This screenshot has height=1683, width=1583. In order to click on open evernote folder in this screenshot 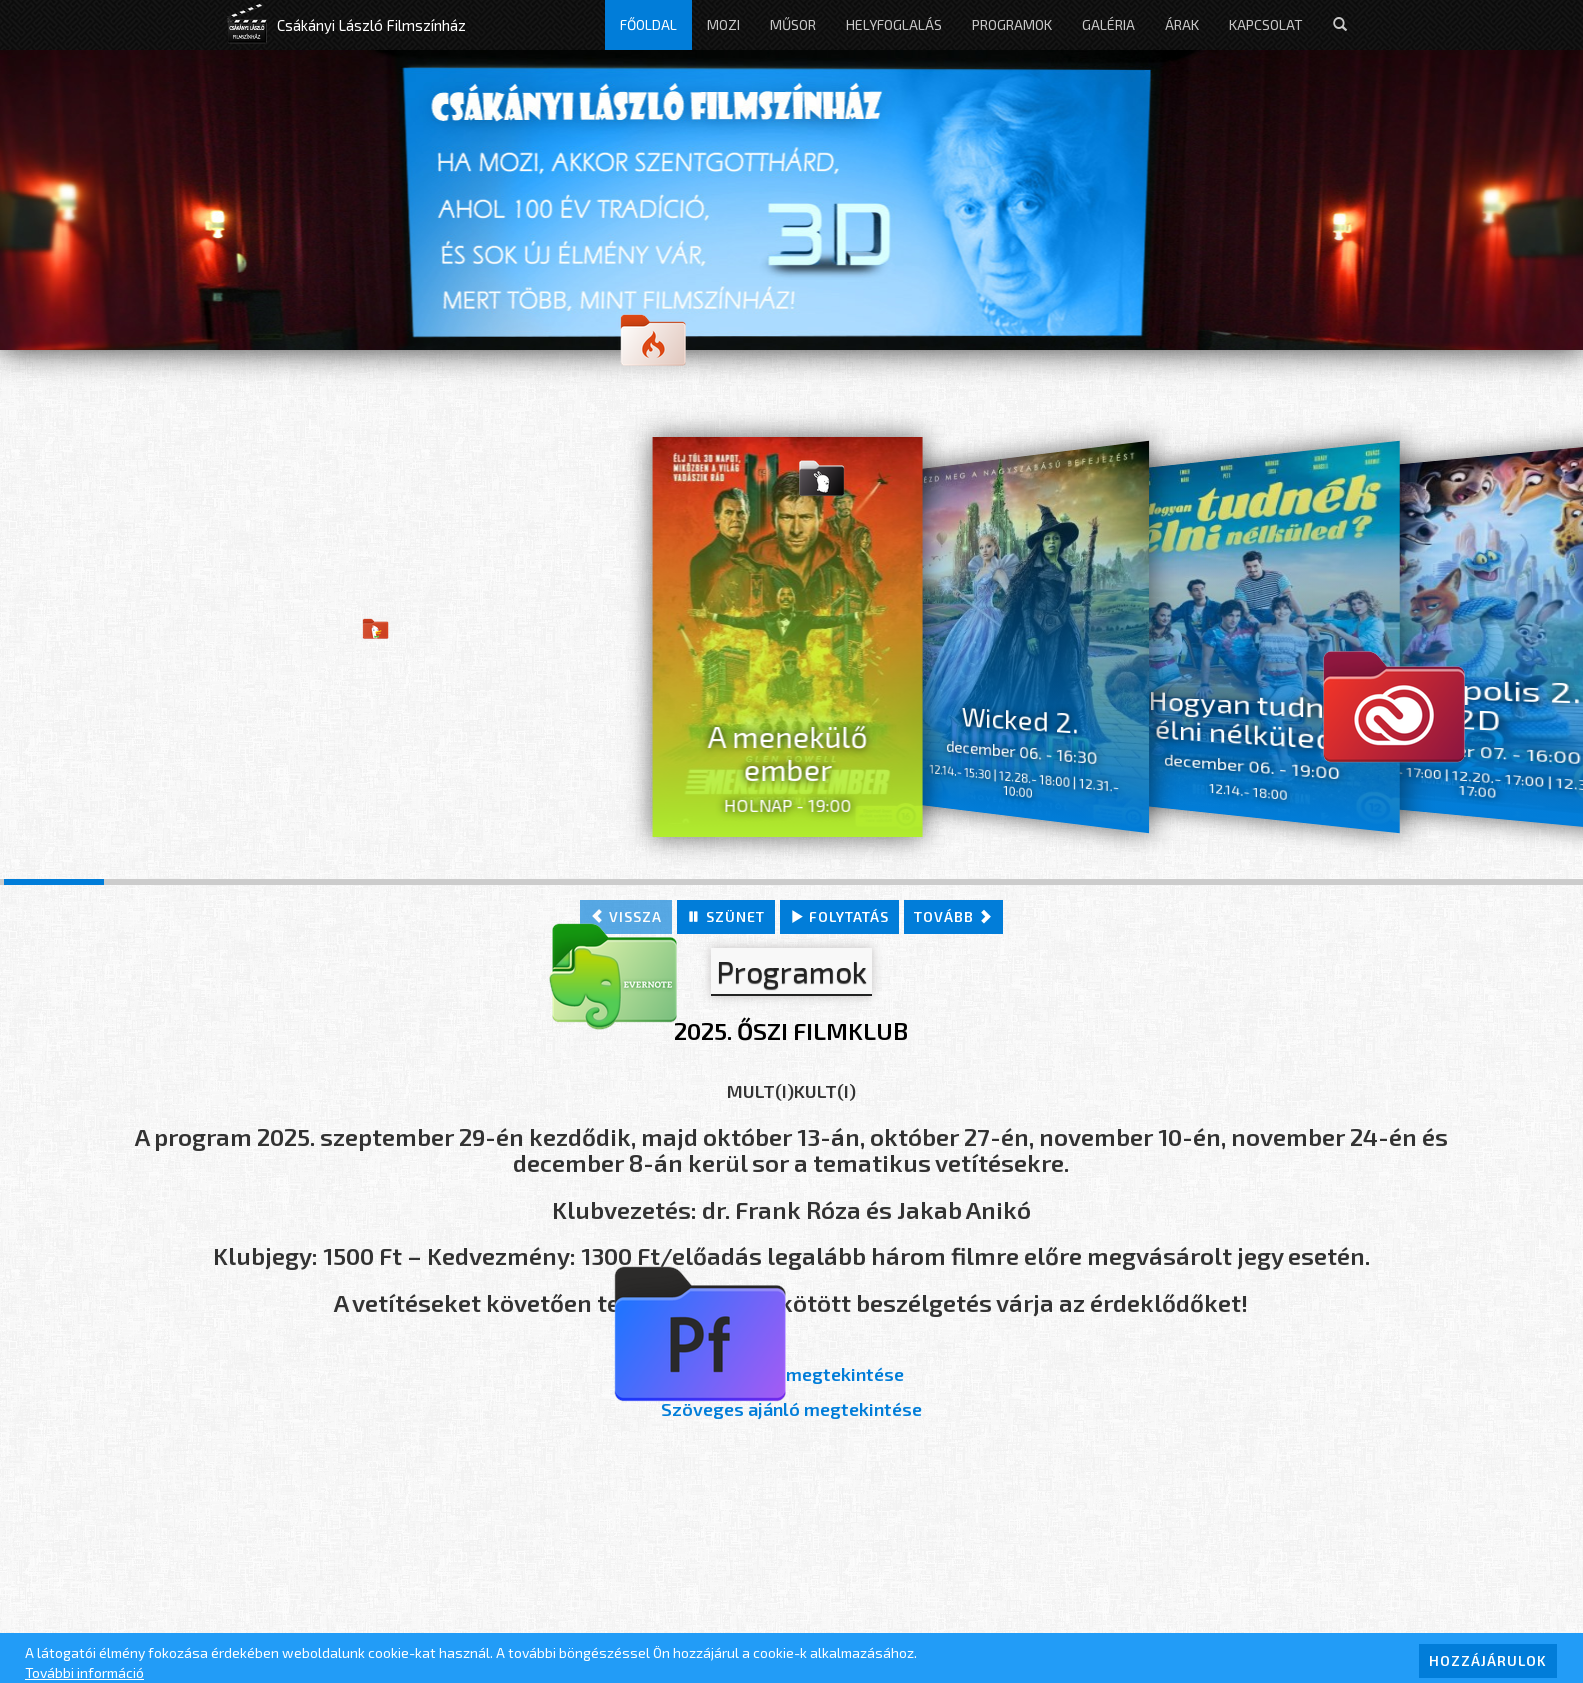, I will do `click(614, 976)`.